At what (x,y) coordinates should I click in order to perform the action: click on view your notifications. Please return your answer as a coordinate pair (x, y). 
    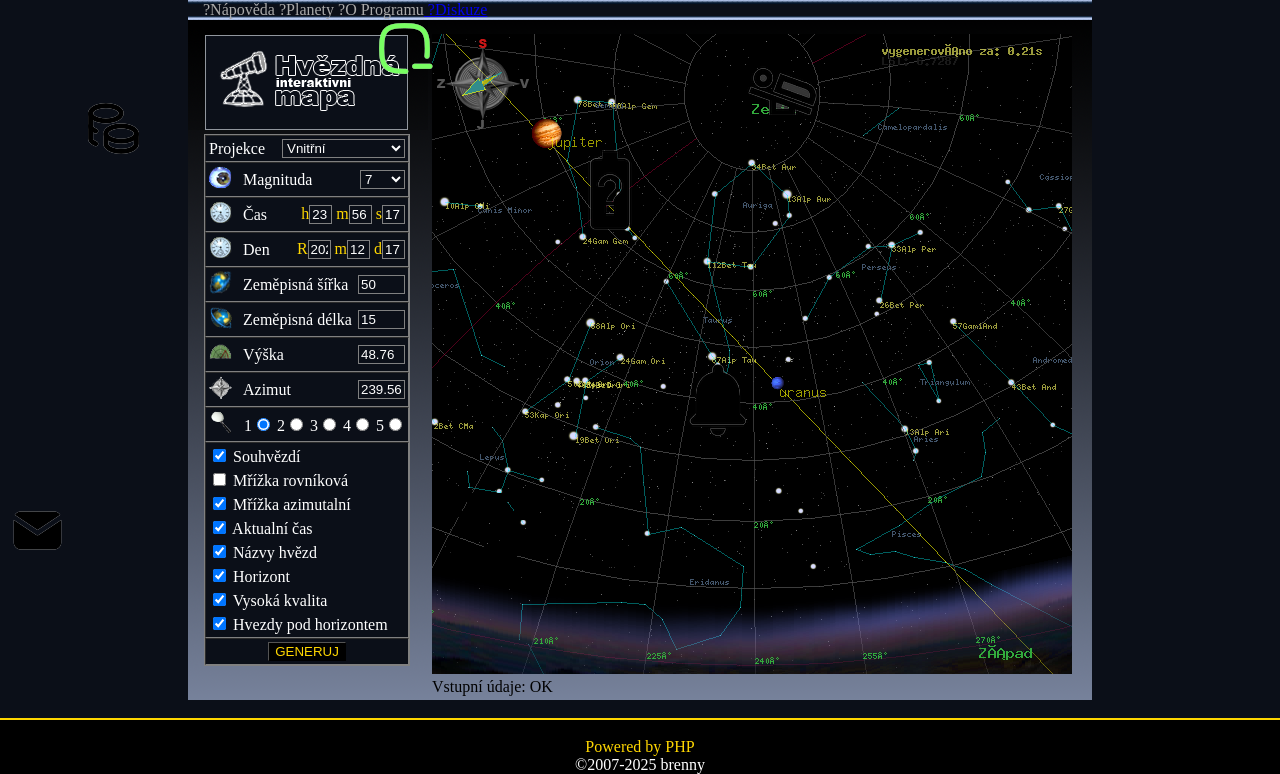
    Looking at the image, I should click on (718, 399).